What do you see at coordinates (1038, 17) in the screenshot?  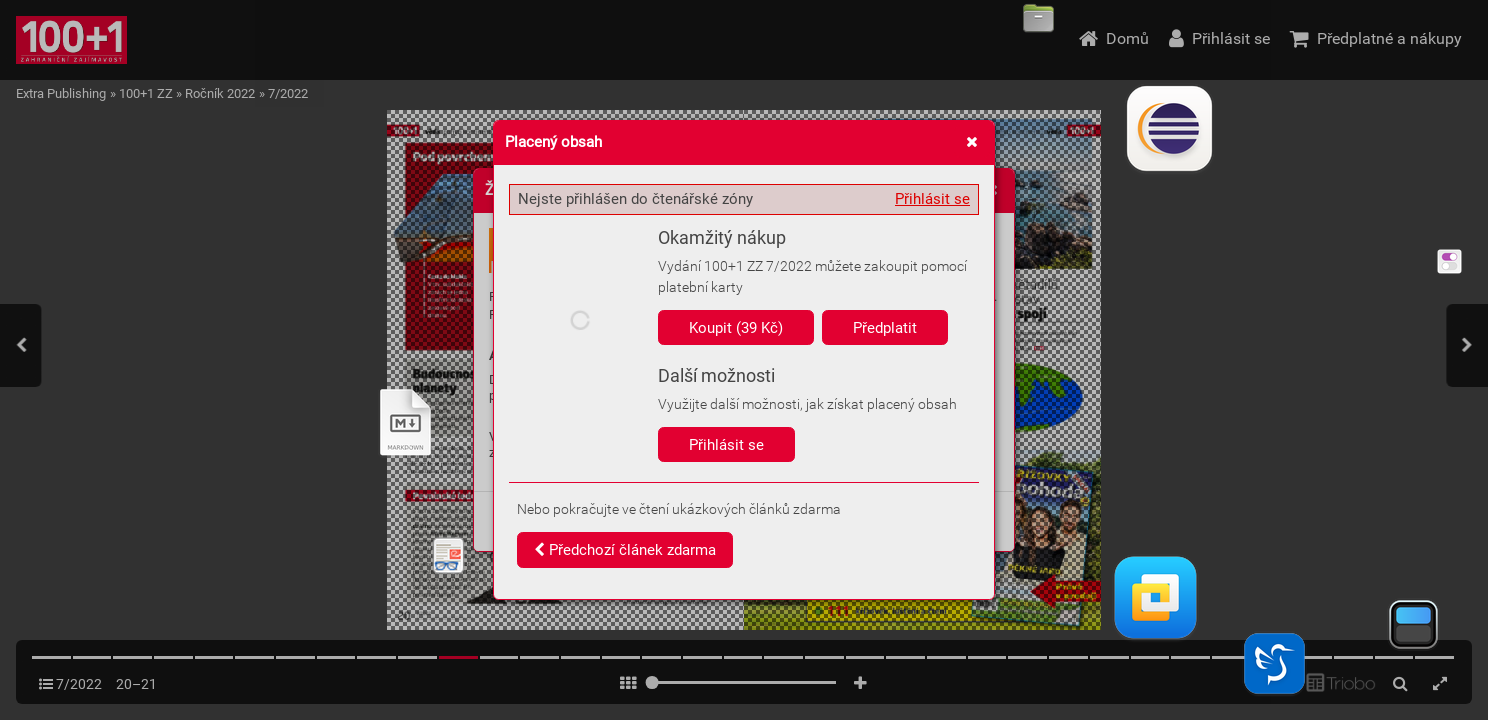 I see `open file manager application` at bounding box center [1038, 17].